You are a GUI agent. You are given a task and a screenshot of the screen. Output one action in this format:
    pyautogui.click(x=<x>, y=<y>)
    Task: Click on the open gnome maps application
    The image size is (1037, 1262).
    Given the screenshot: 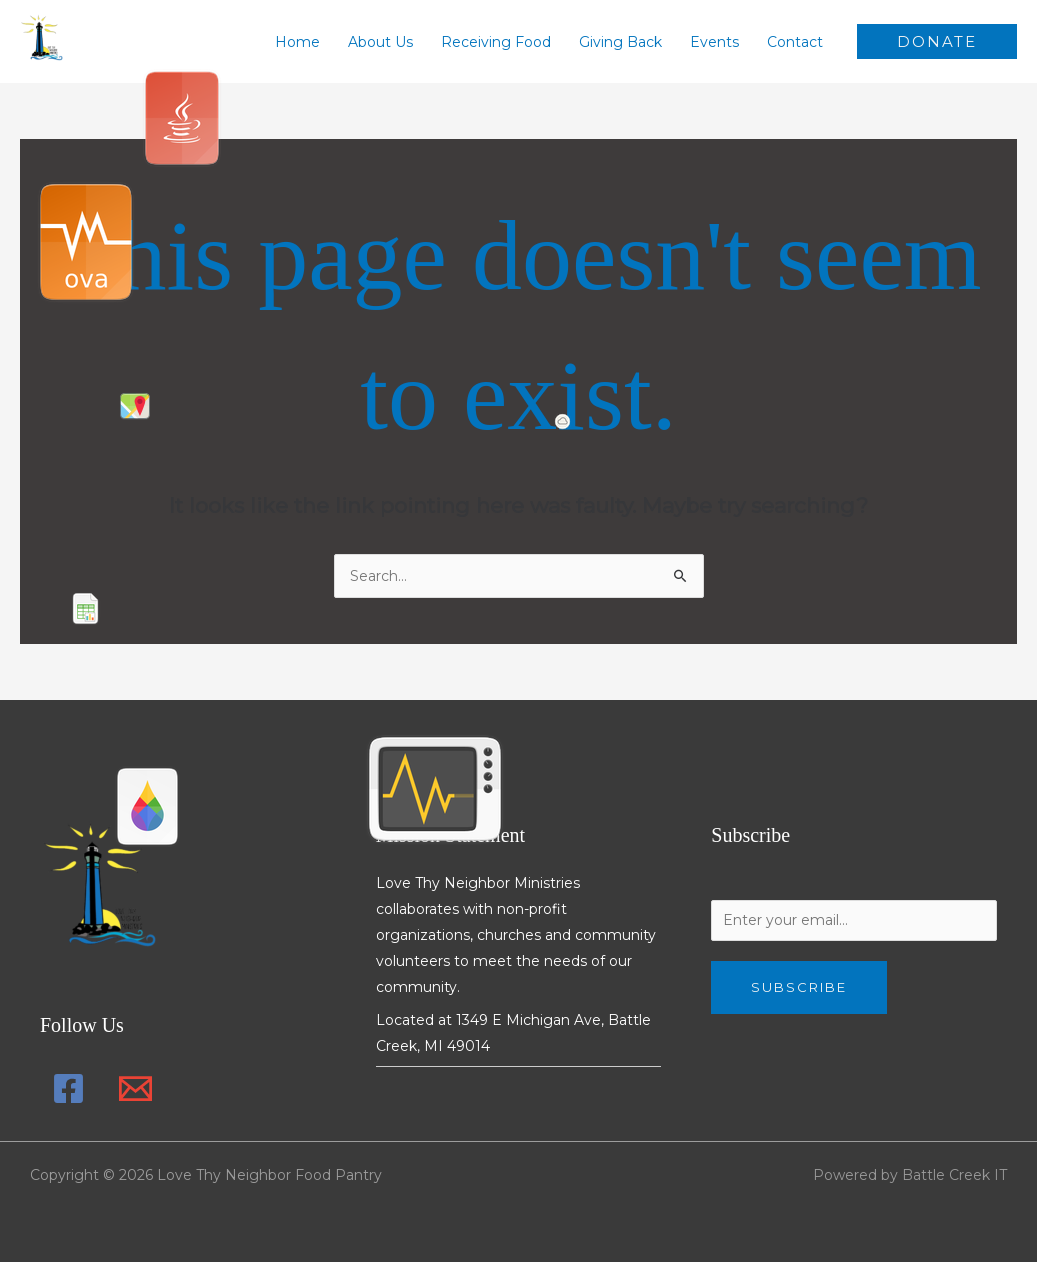 What is the action you would take?
    pyautogui.click(x=135, y=406)
    